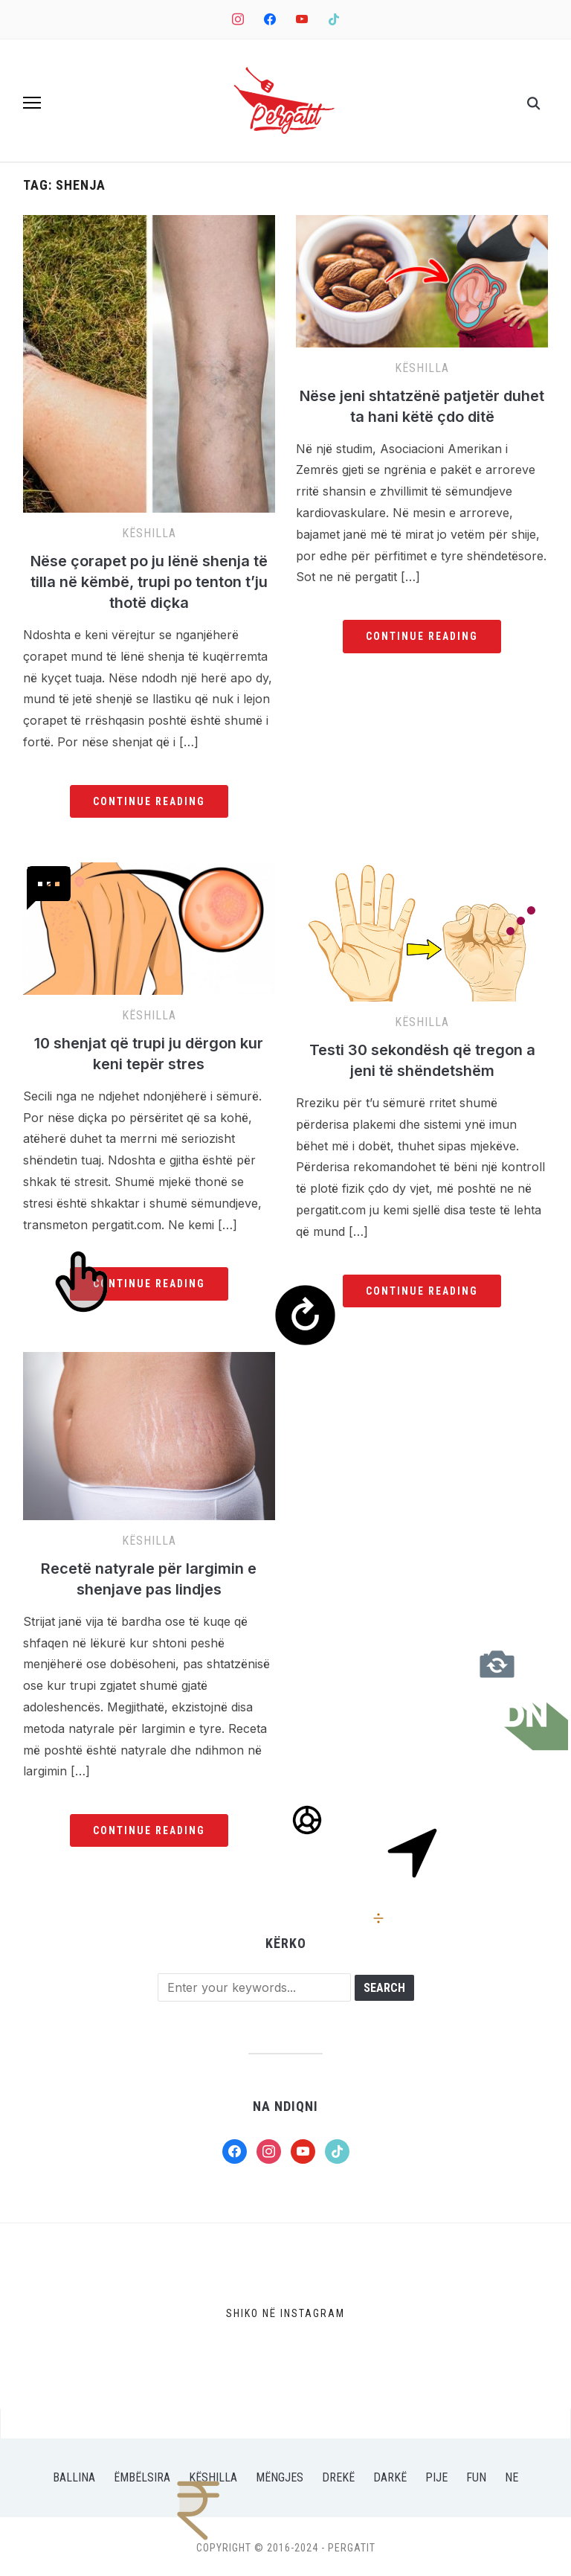 The width and height of the screenshot is (571, 2576). What do you see at coordinates (307, 1820) in the screenshot?
I see `view data breakdown in a donut chart` at bounding box center [307, 1820].